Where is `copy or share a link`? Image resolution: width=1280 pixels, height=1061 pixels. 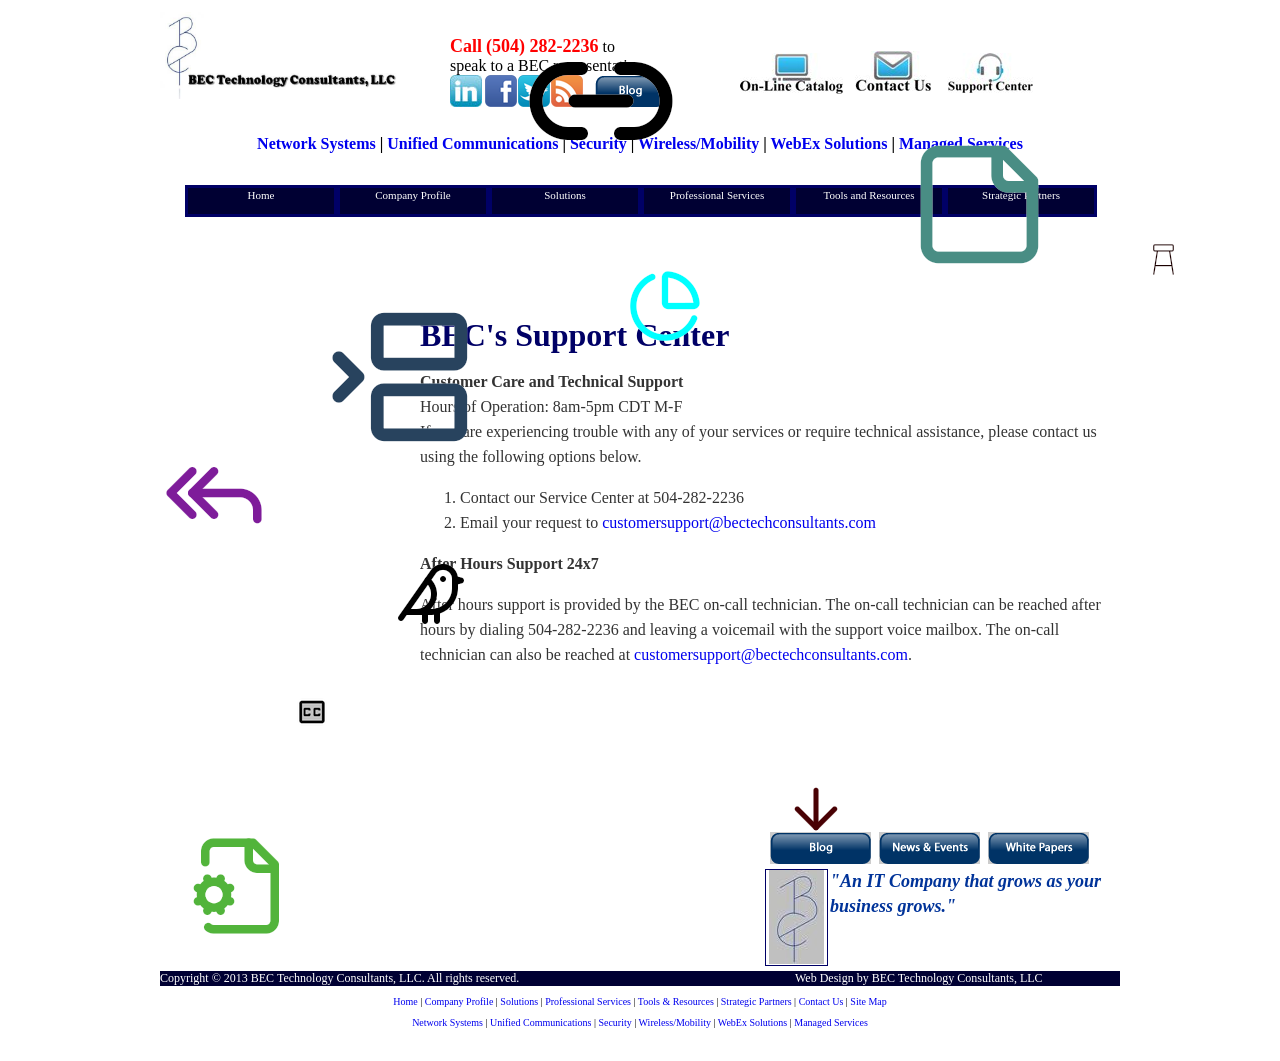 copy or share a link is located at coordinates (601, 101).